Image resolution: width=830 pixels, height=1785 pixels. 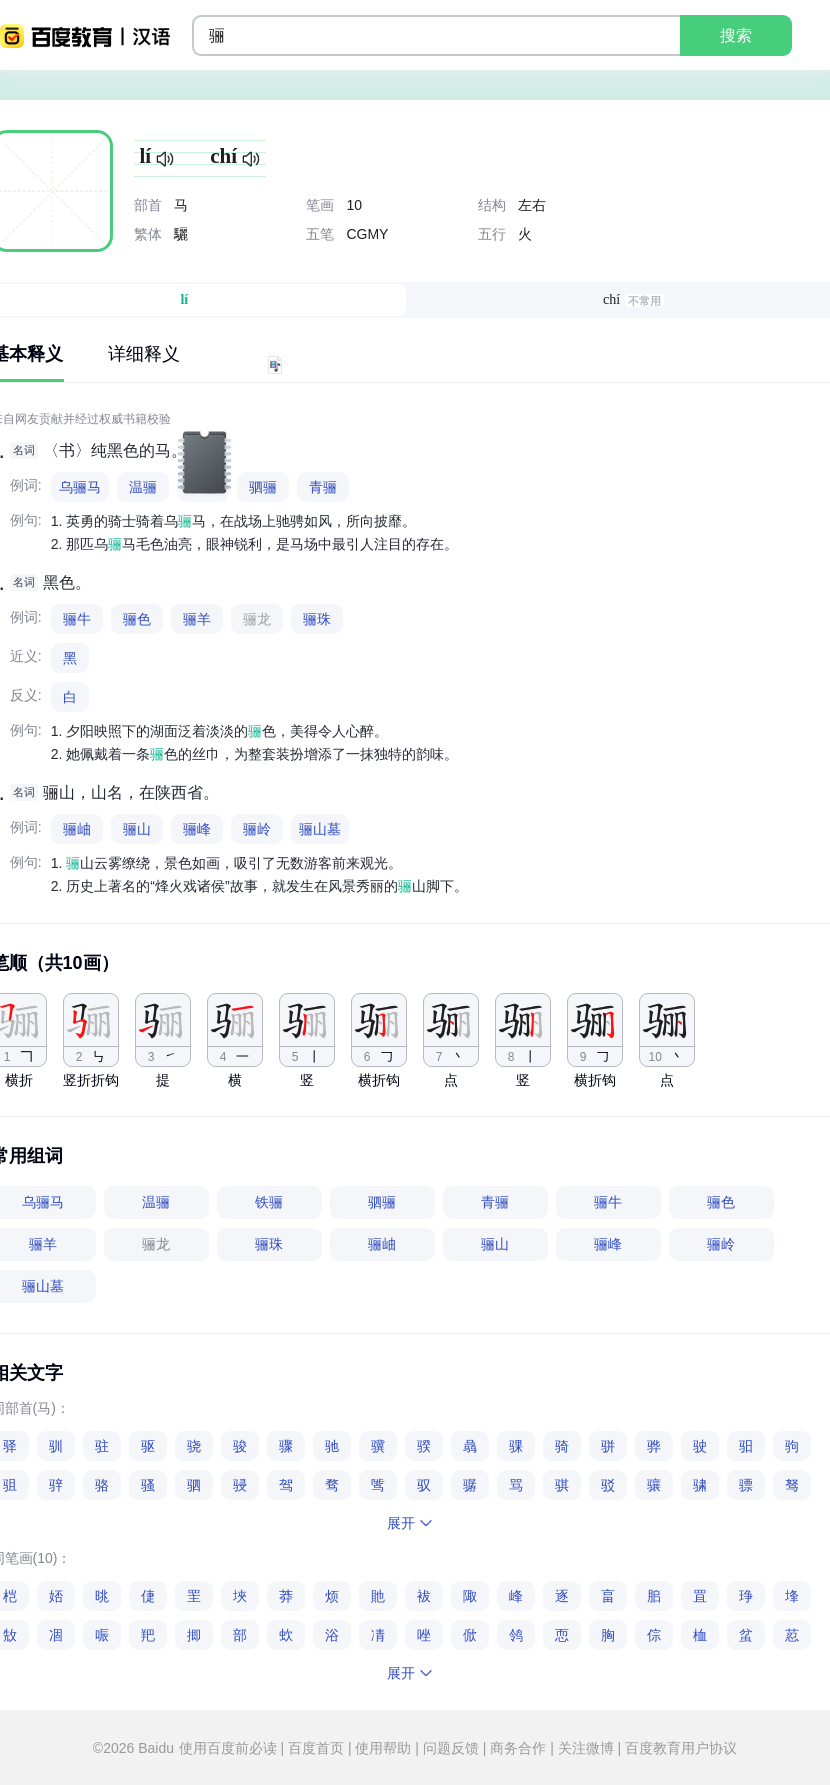 What do you see at coordinates (204, 462) in the screenshot?
I see `view system hardware information` at bounding box center [204, 462].